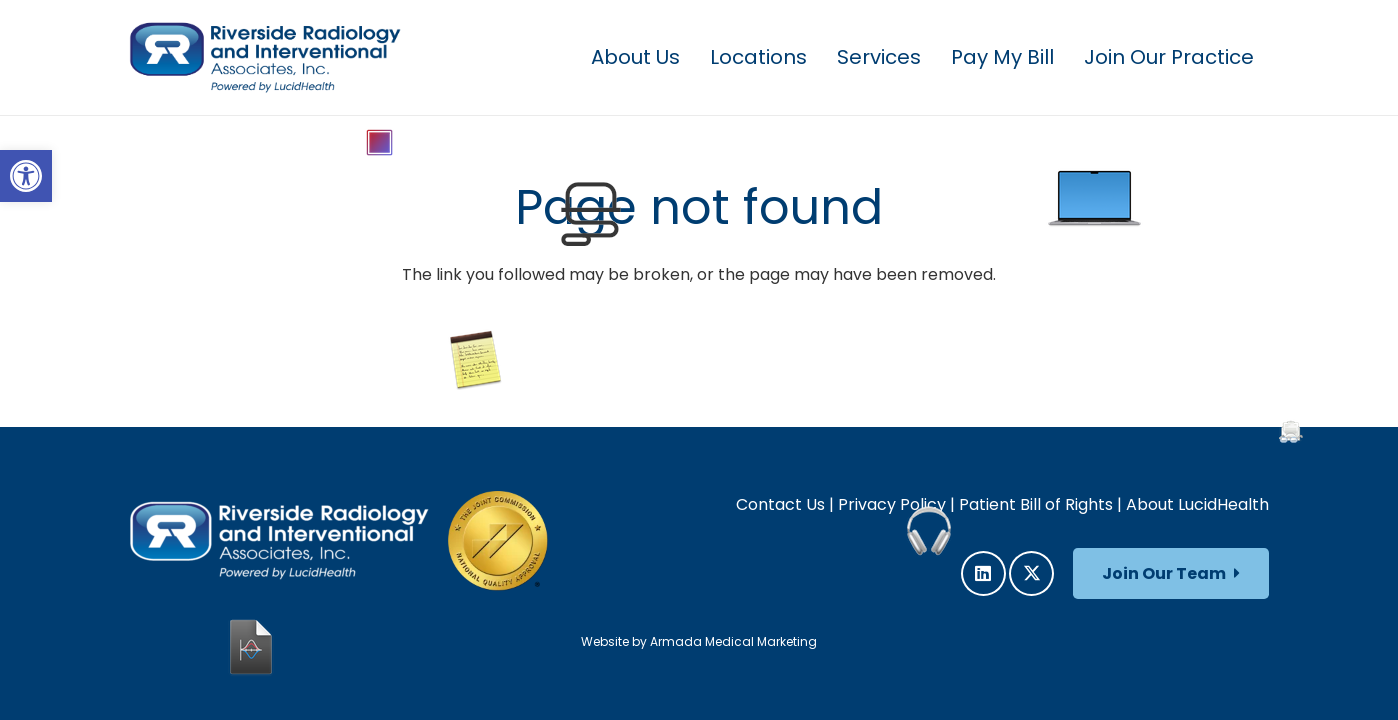 This screenshot has height=720, width=1398. I want to click on open notes application, so click(475, 359).